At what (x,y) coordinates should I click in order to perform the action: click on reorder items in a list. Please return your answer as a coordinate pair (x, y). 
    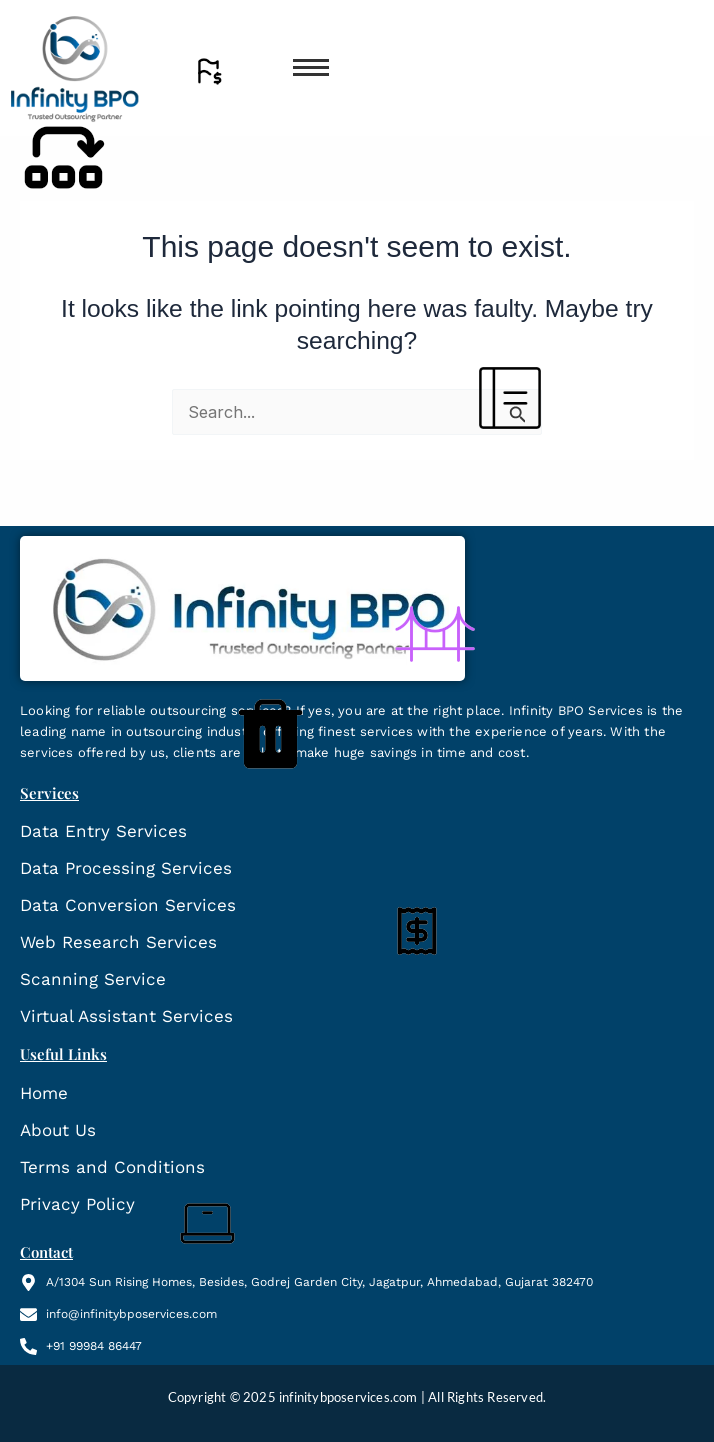
    Looking at the image, I should click on (63, 157).